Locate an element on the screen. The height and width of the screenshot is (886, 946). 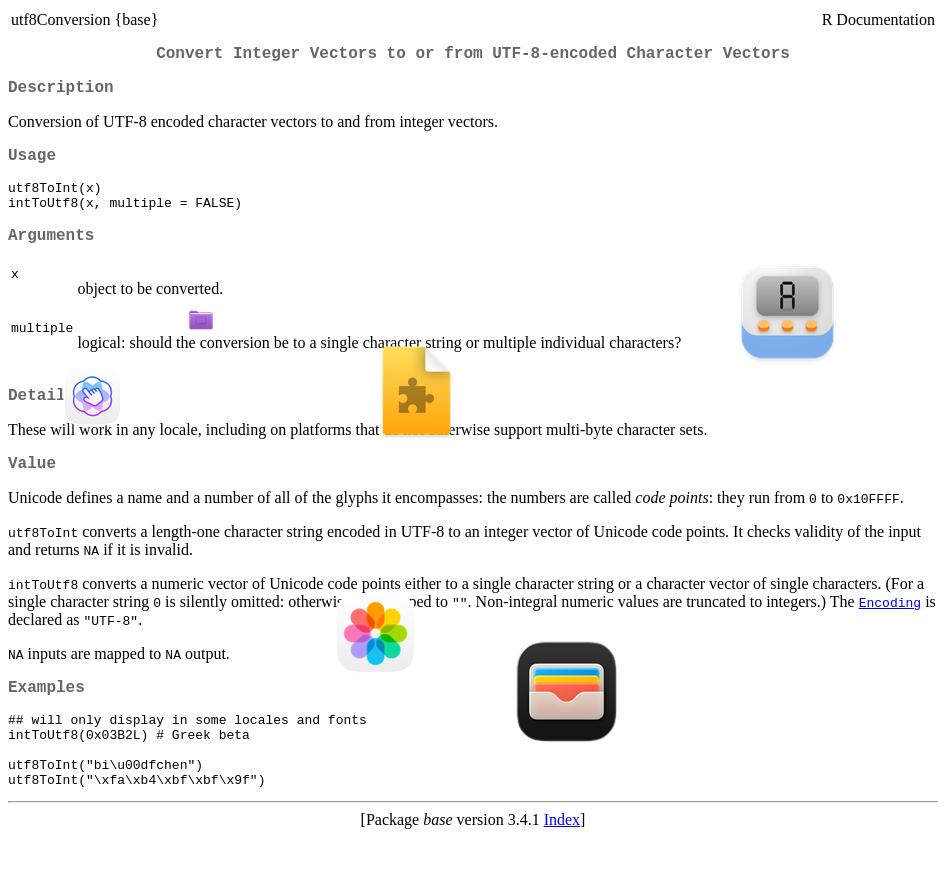
open Gluon Scene Builder application is located at coordinates (91, 397).